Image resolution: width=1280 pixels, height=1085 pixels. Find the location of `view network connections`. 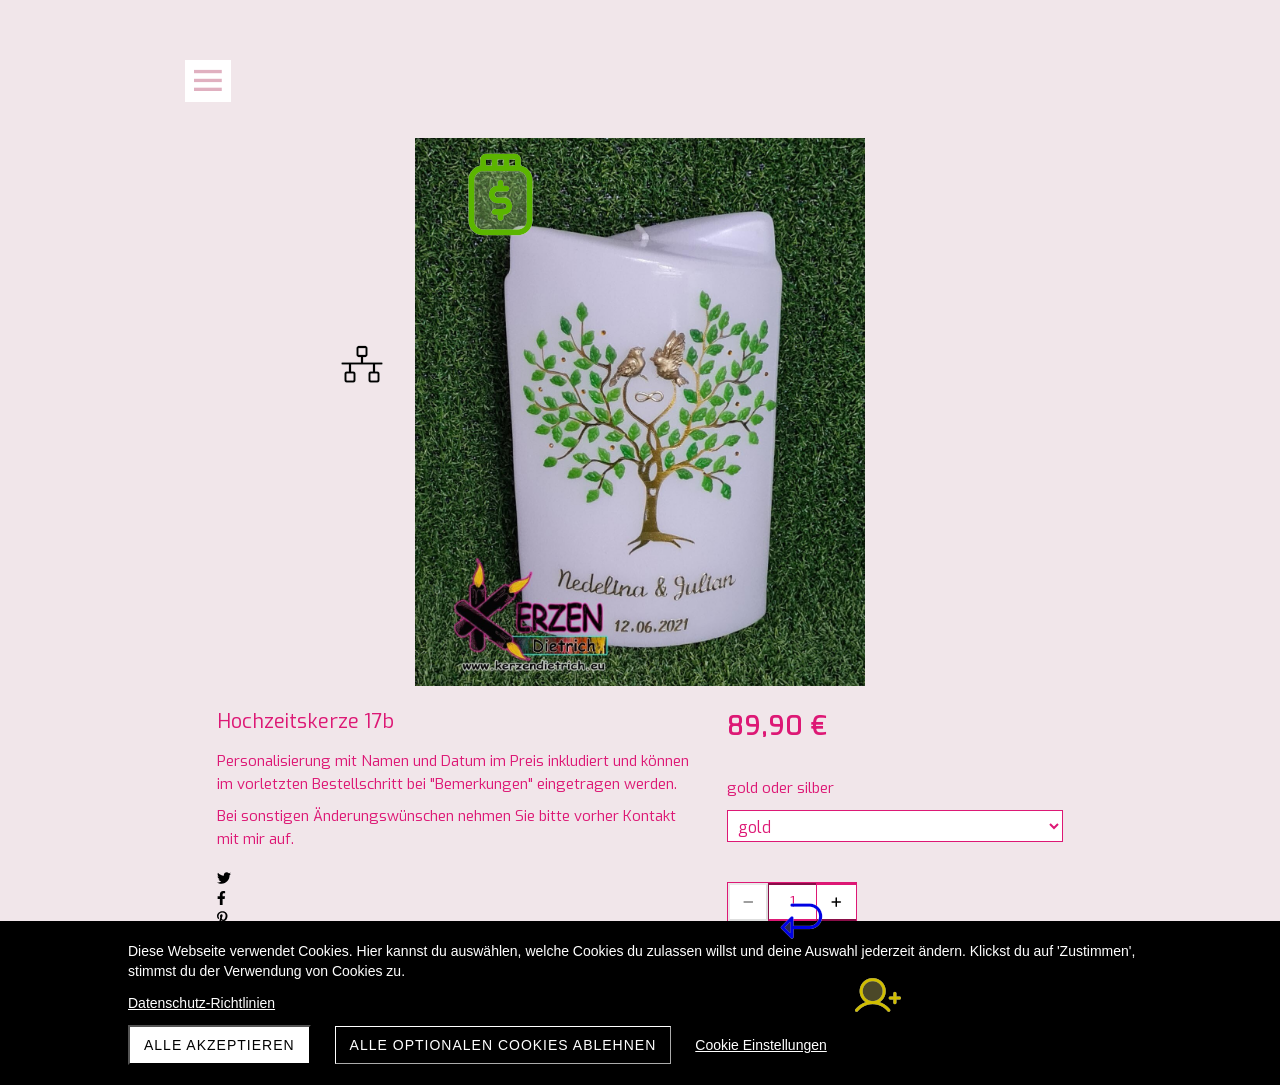

view network connections is located at coordinates (362, 365).